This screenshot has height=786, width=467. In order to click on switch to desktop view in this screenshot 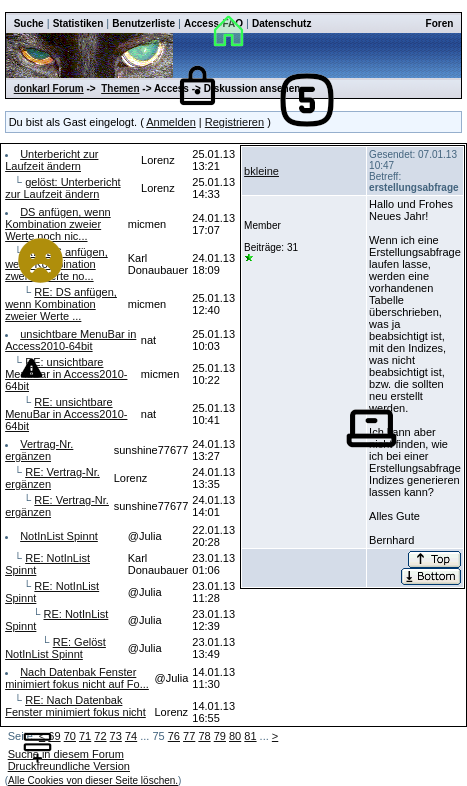, I will do `click(371, 427)`.